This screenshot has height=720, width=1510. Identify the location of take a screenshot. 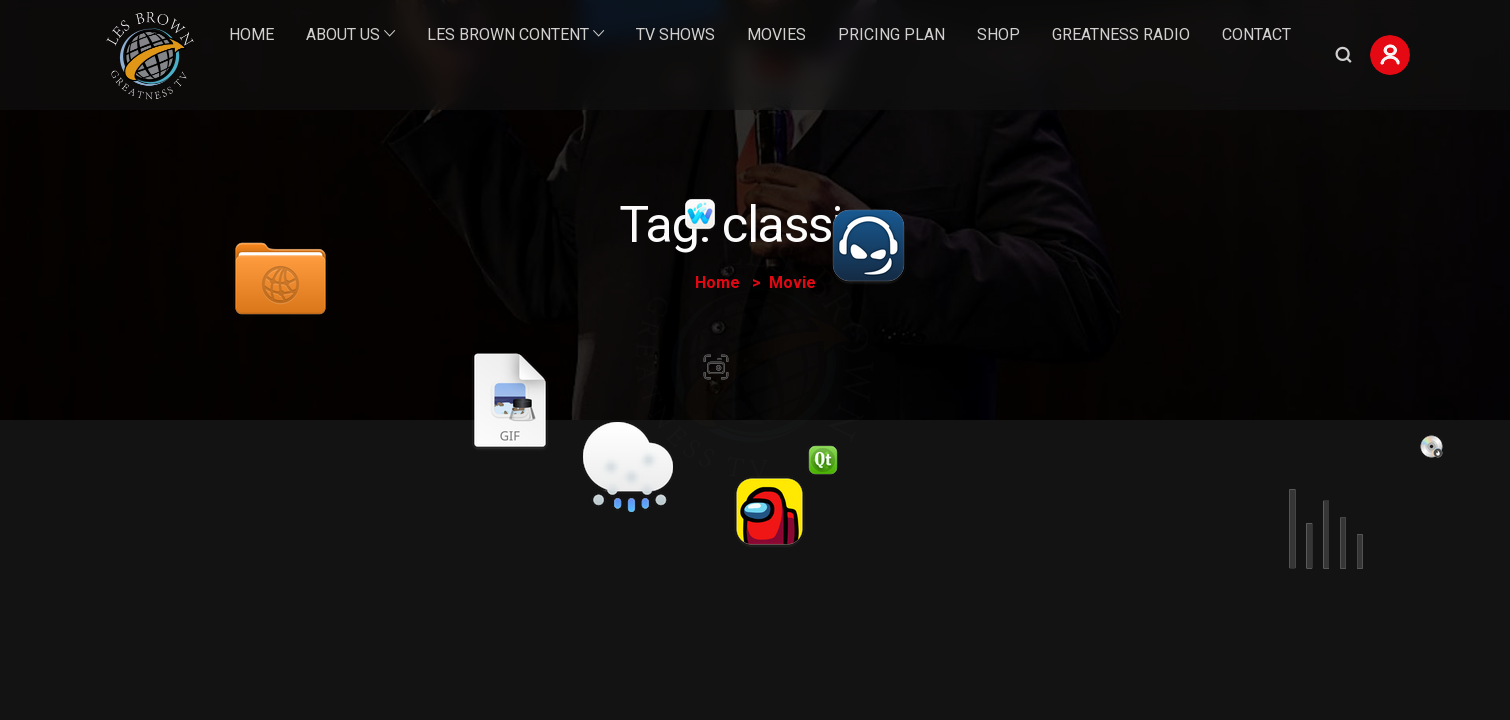
(716, 367).